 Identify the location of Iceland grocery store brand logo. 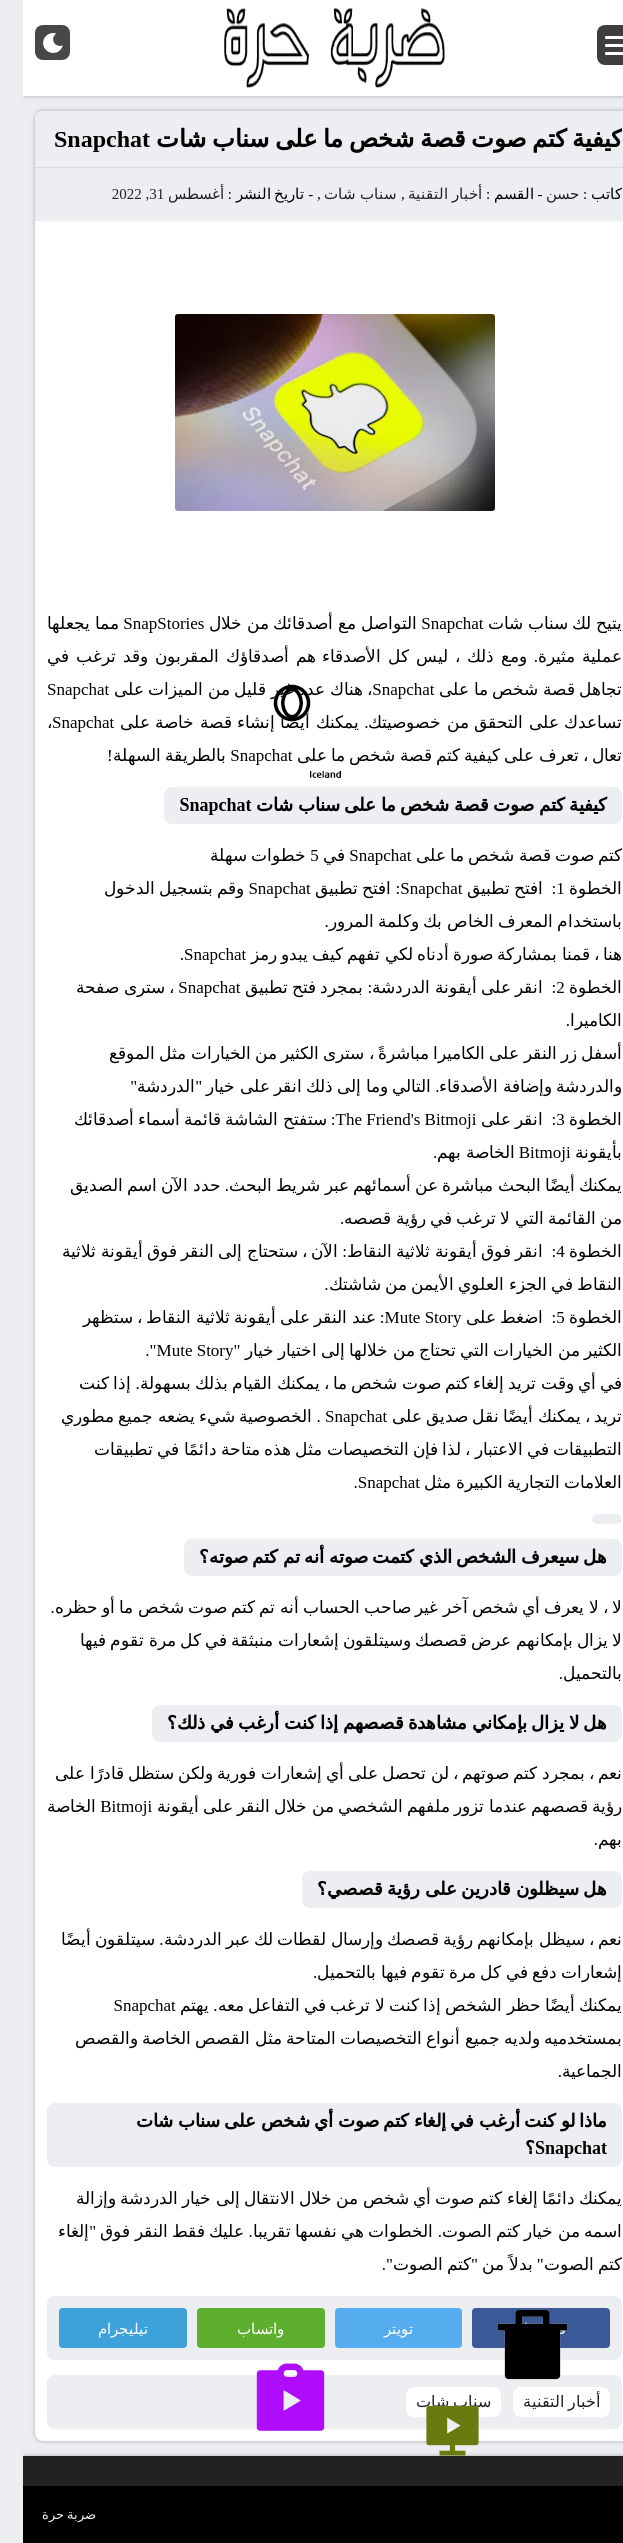
(325, 774).